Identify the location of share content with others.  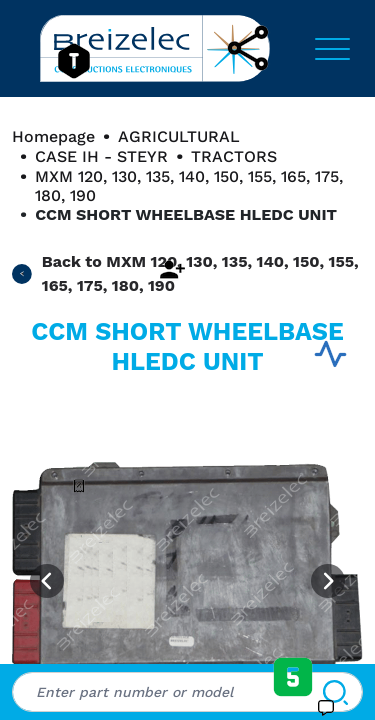
(248, 48).